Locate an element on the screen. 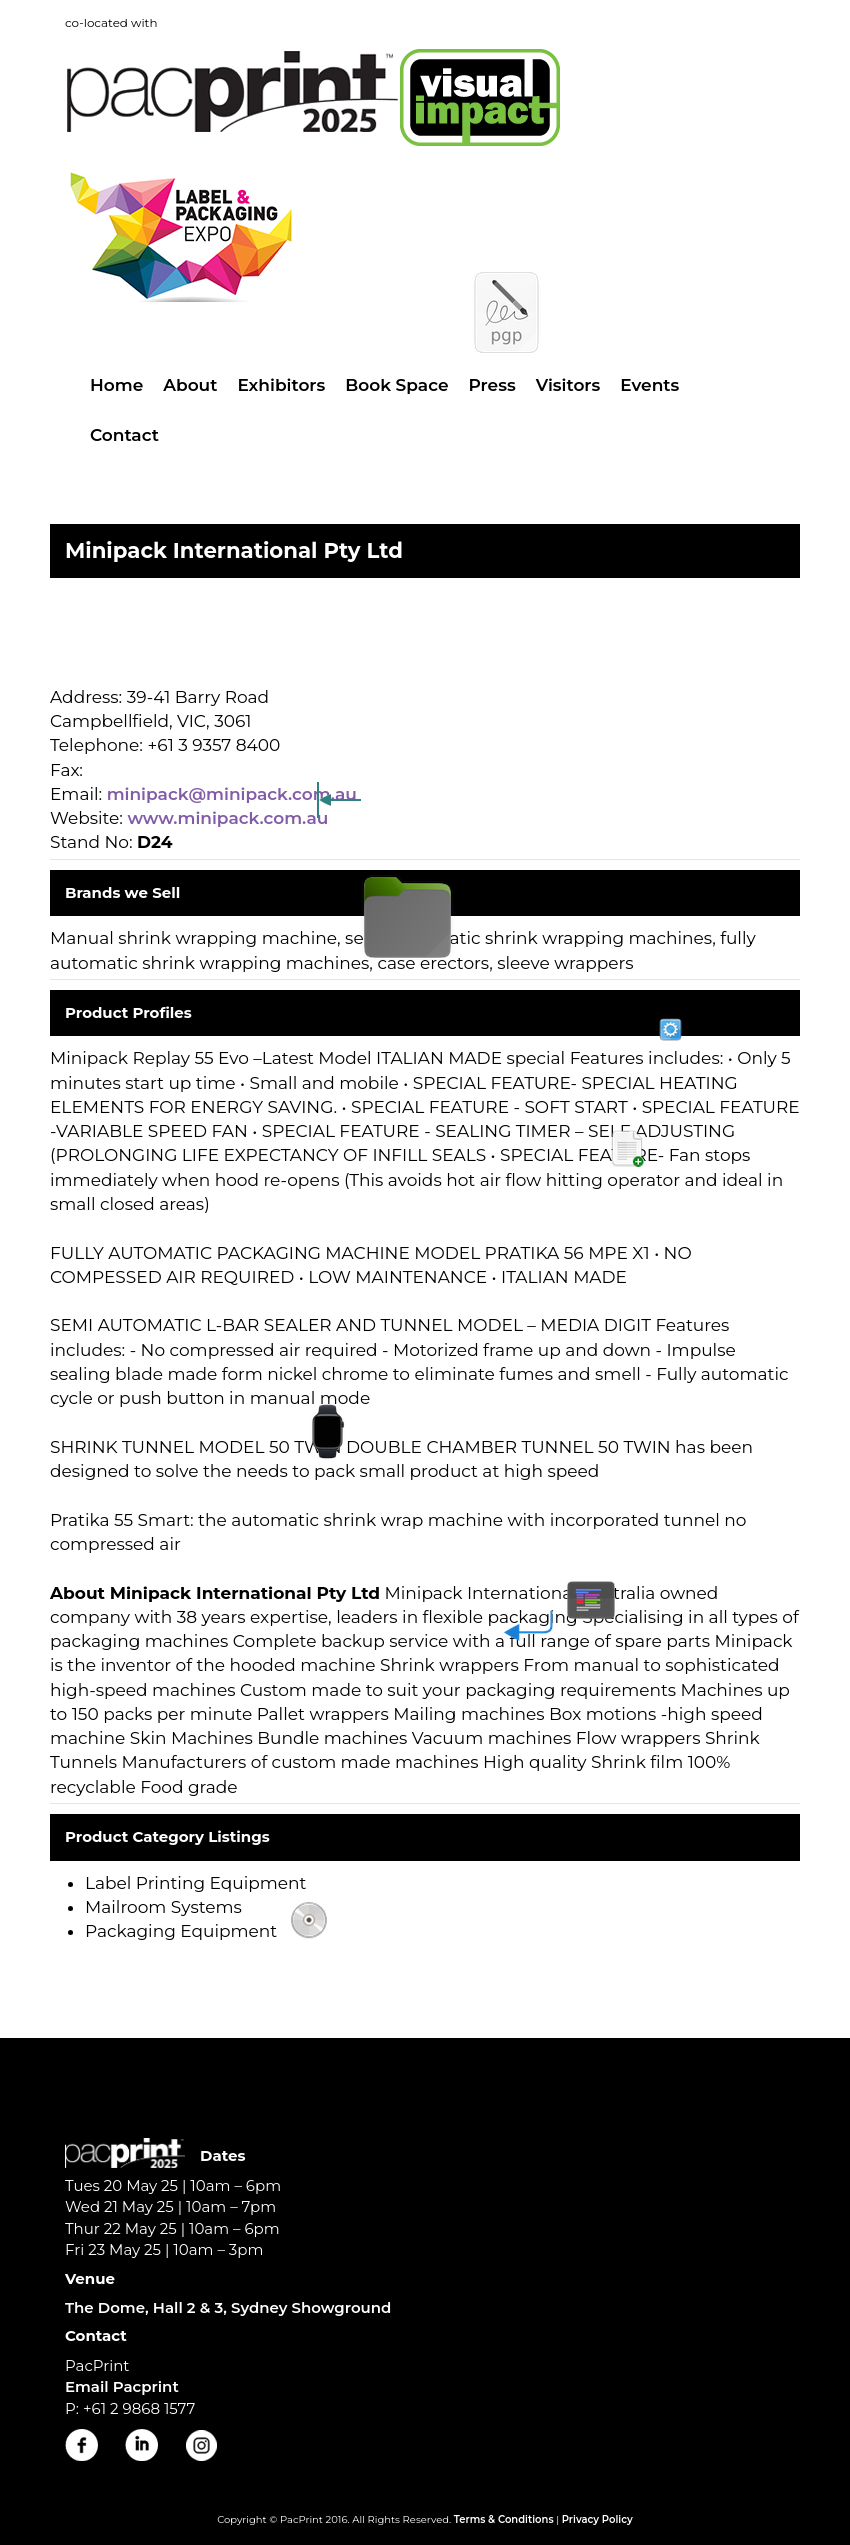 The image size is (850, 2545). open folder to view contents is located at coordinates (407, 917).